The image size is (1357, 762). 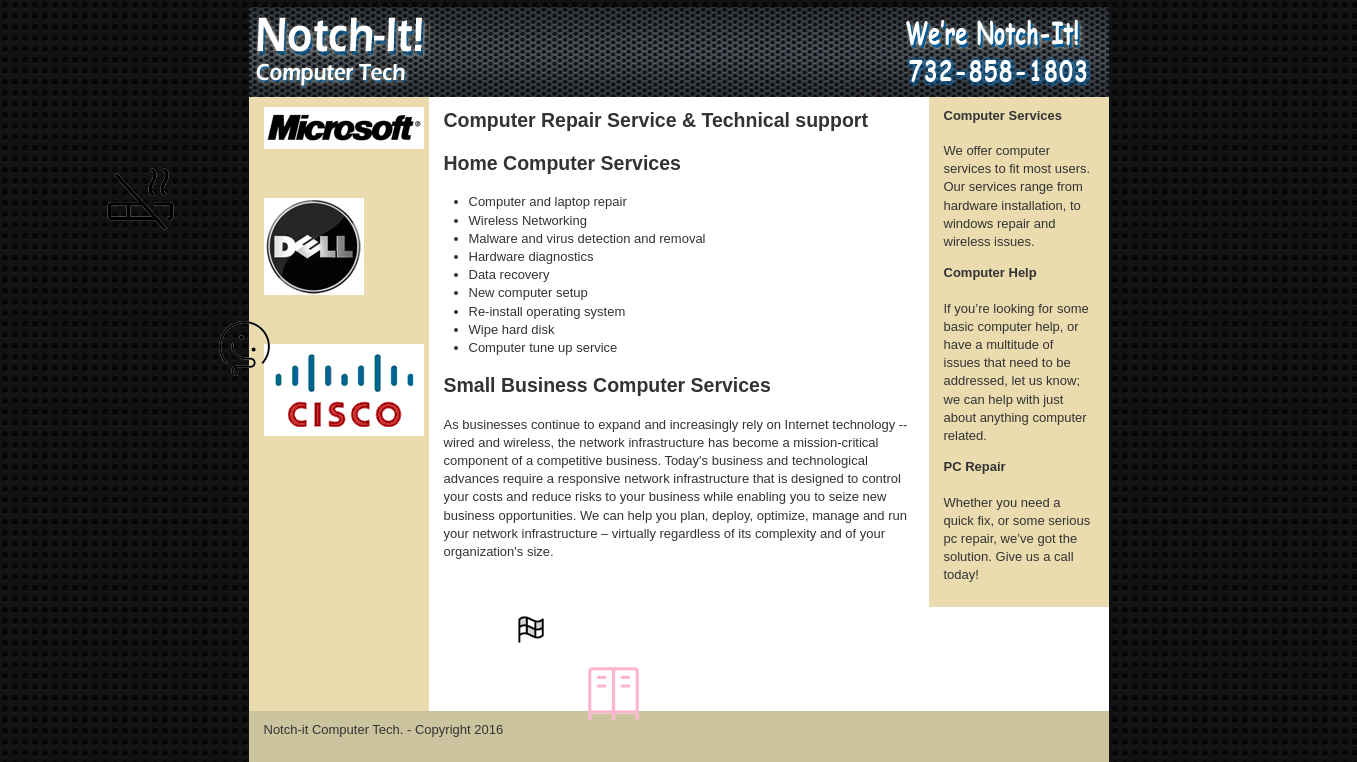 I want to click on no smoking zone indicator, so click(x=140, y=201).